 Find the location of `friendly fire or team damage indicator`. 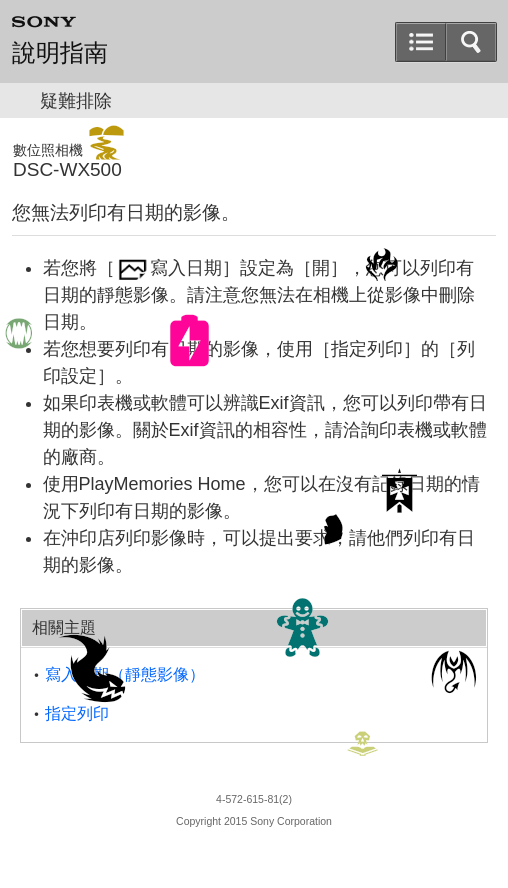

friendly fire or team damage indicator is located at coordinates (91, 668).